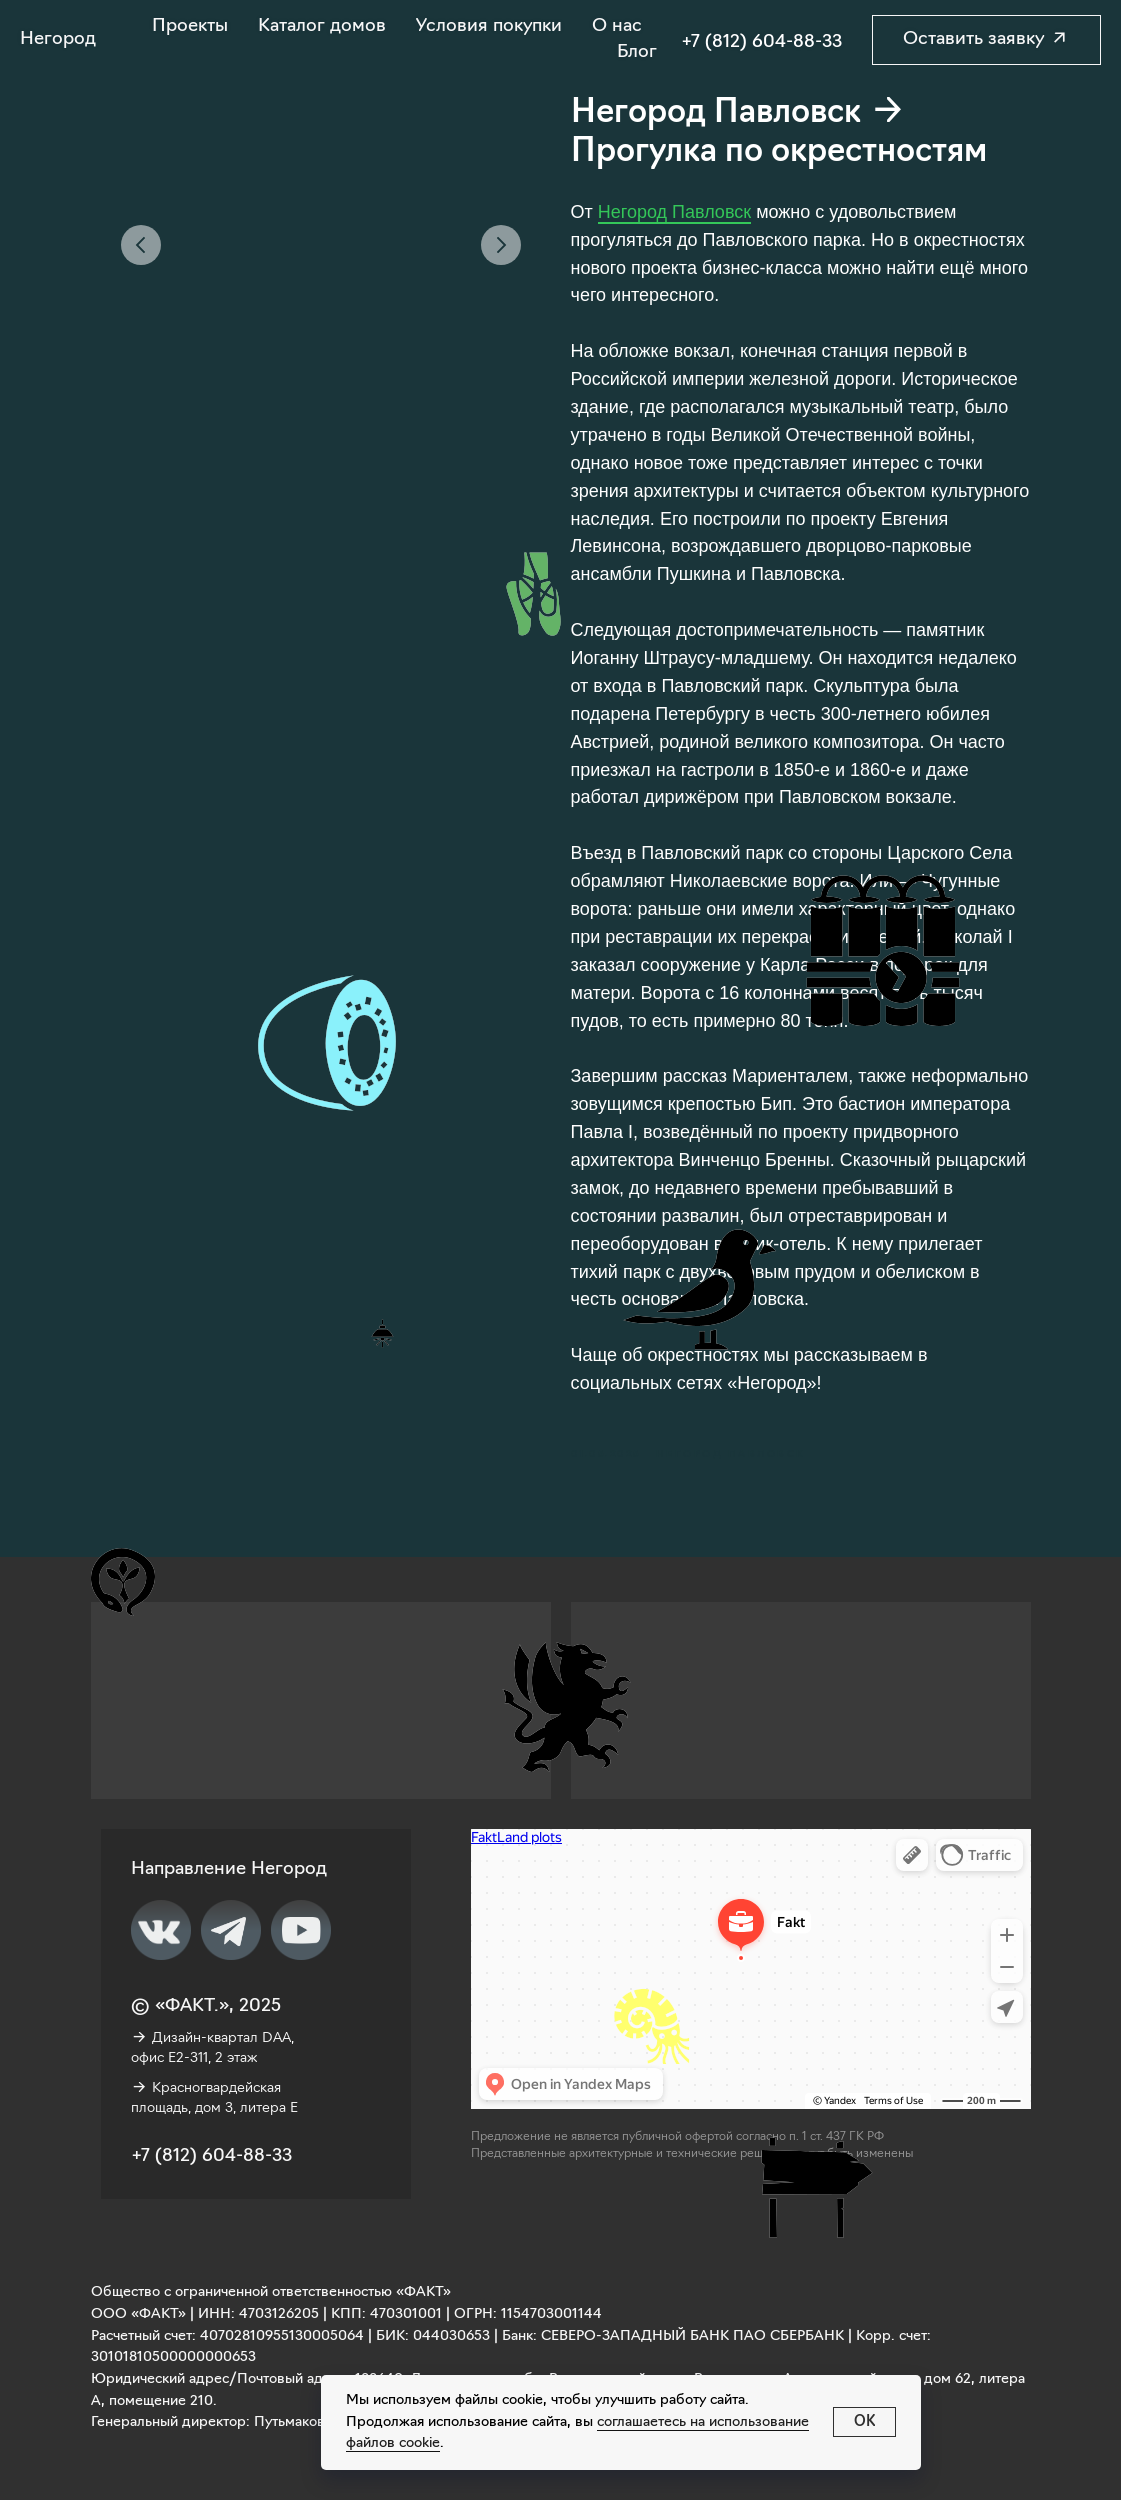  I want to click on get directions or navigate to a destination, so click(817, 2183).